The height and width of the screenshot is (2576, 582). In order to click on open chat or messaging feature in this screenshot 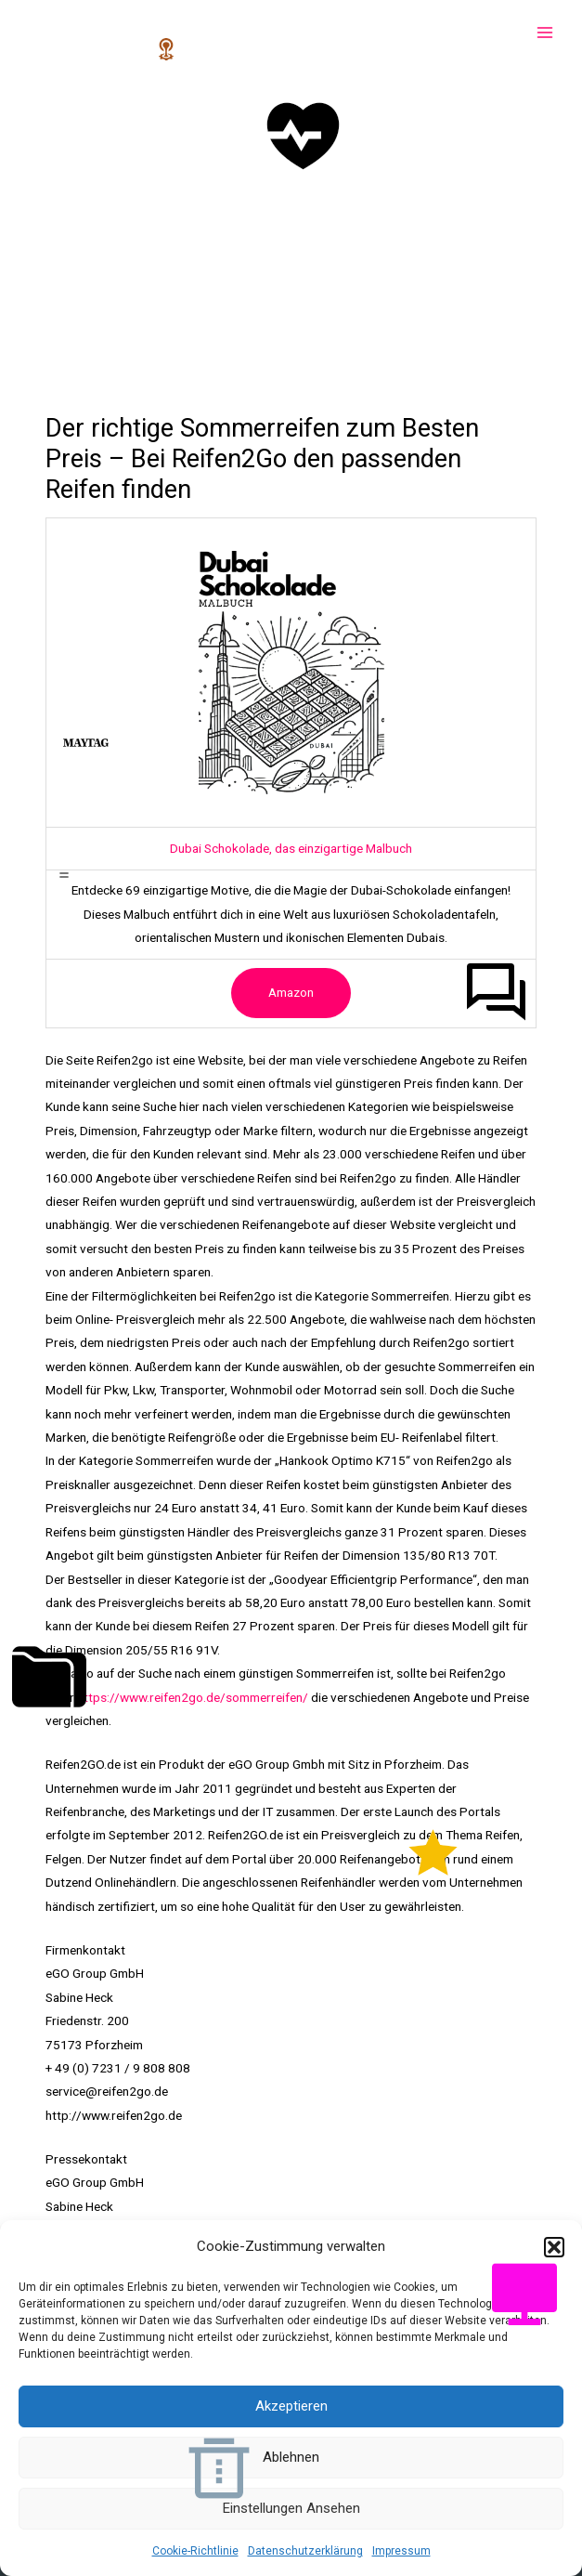, I will do `click(498, 991)`.